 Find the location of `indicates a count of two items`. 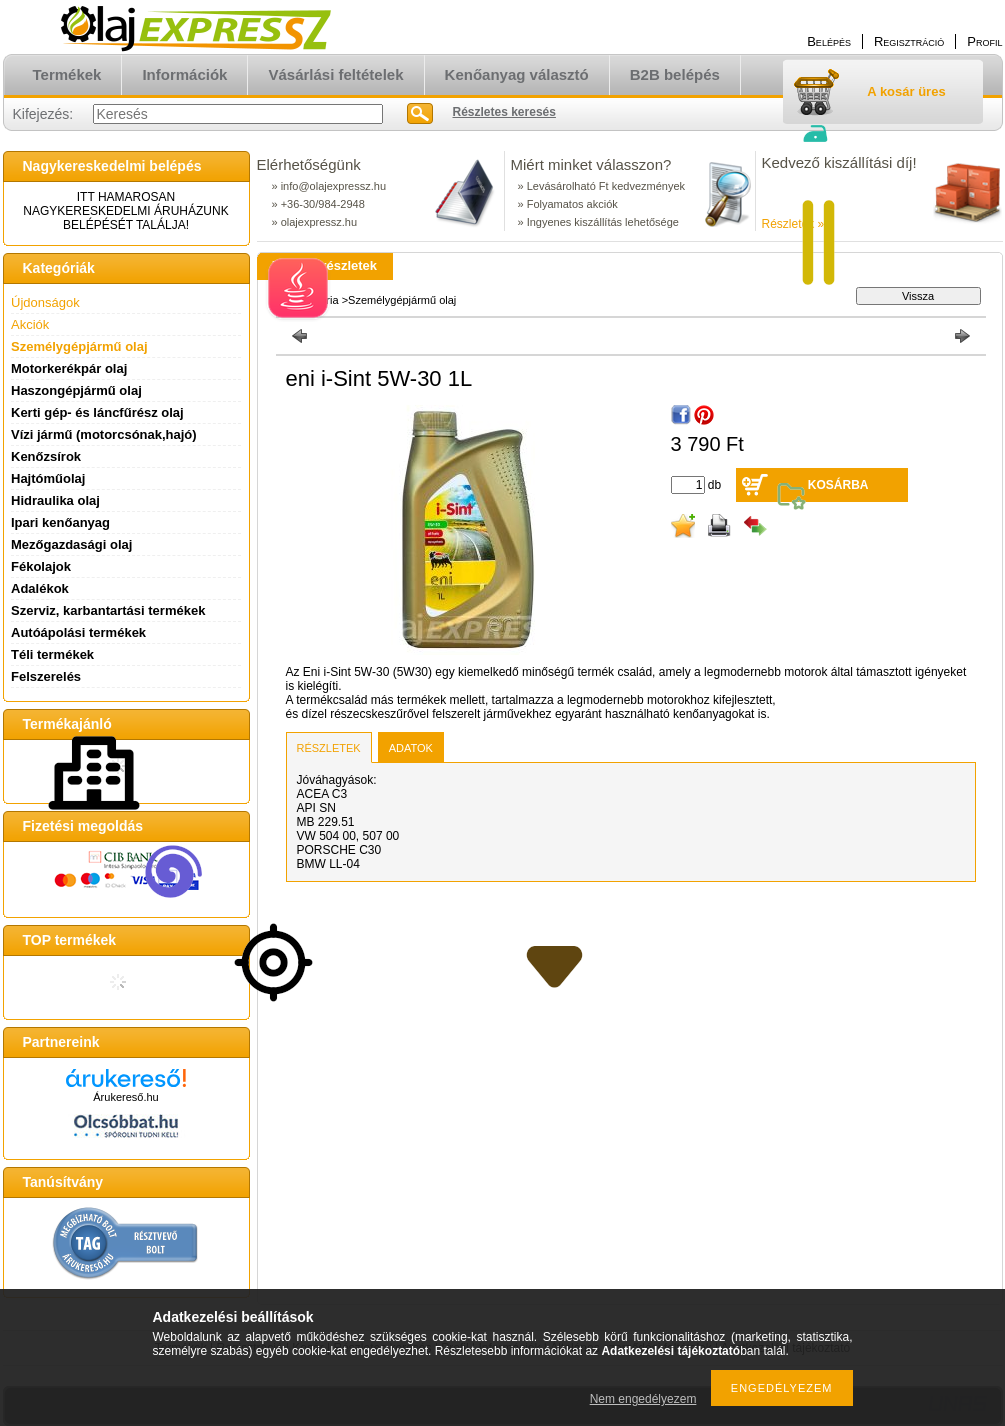

indicates a count of two items is located at coordinates (818, 242).